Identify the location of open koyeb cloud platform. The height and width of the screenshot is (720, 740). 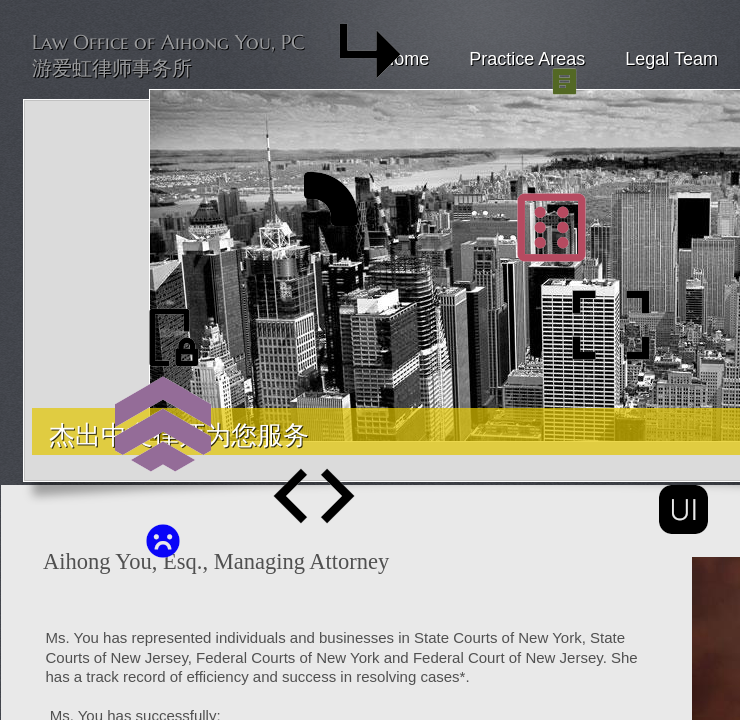
(163, 424).